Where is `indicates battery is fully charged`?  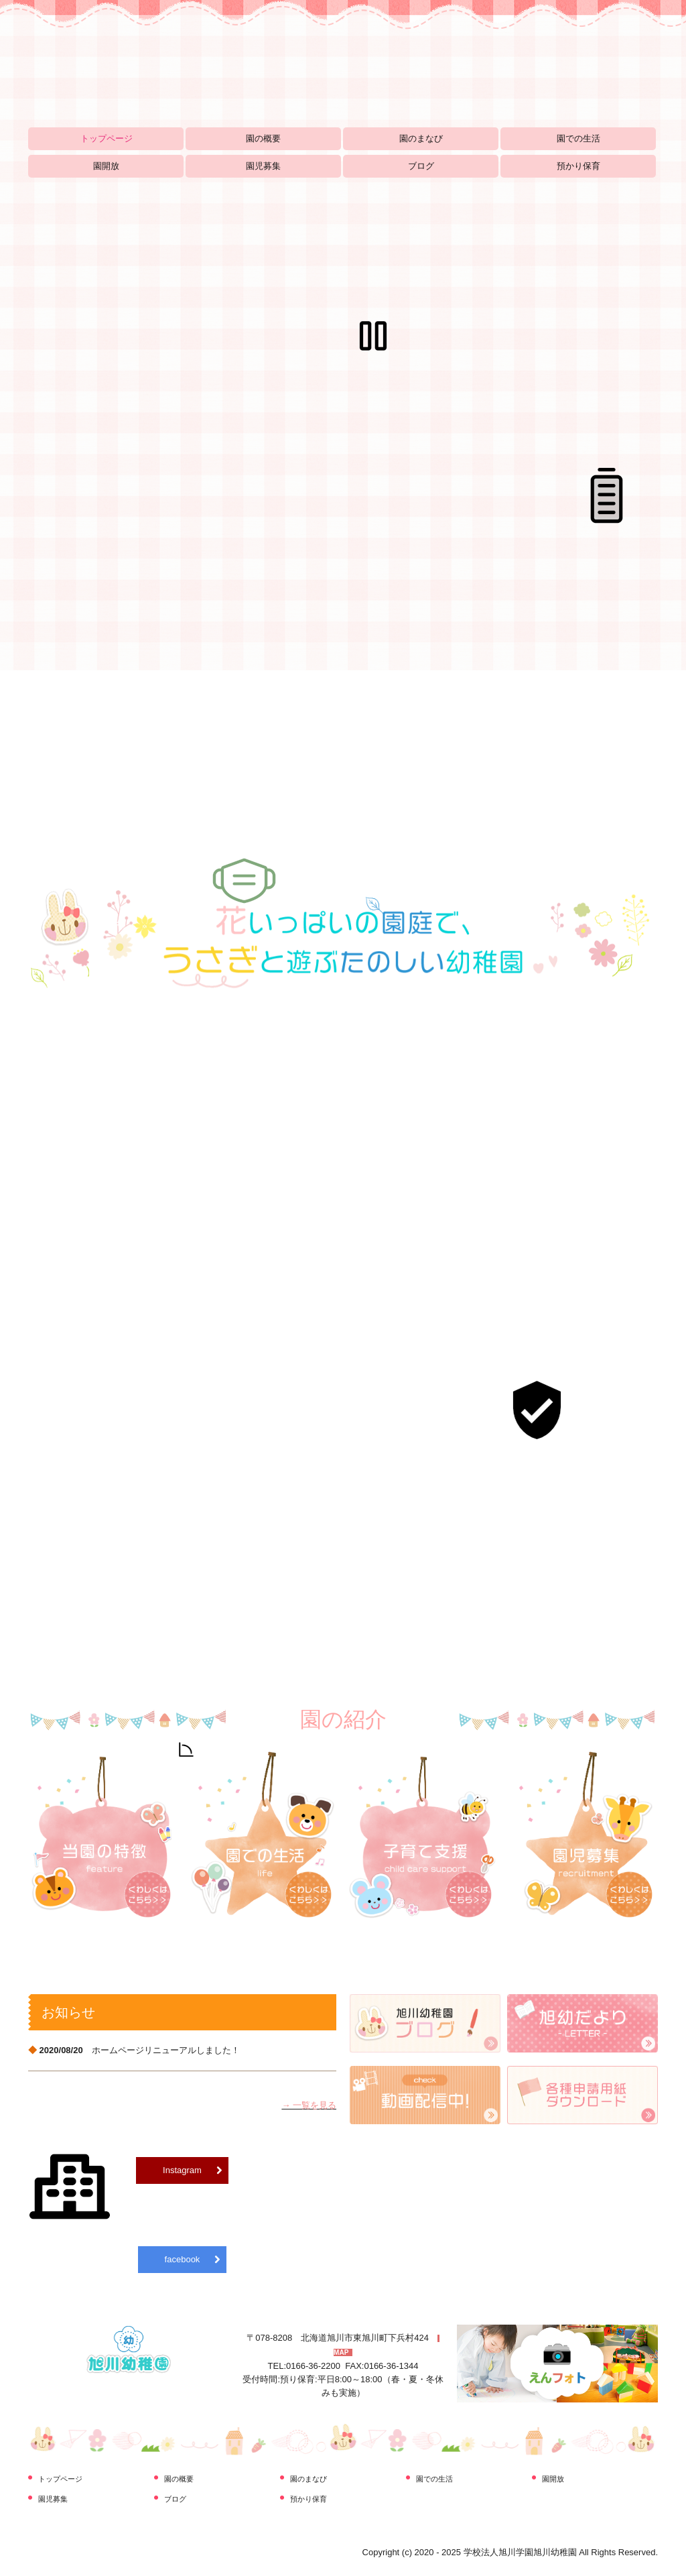 indicates battery is fully charged is located at coordinates (606, 496).